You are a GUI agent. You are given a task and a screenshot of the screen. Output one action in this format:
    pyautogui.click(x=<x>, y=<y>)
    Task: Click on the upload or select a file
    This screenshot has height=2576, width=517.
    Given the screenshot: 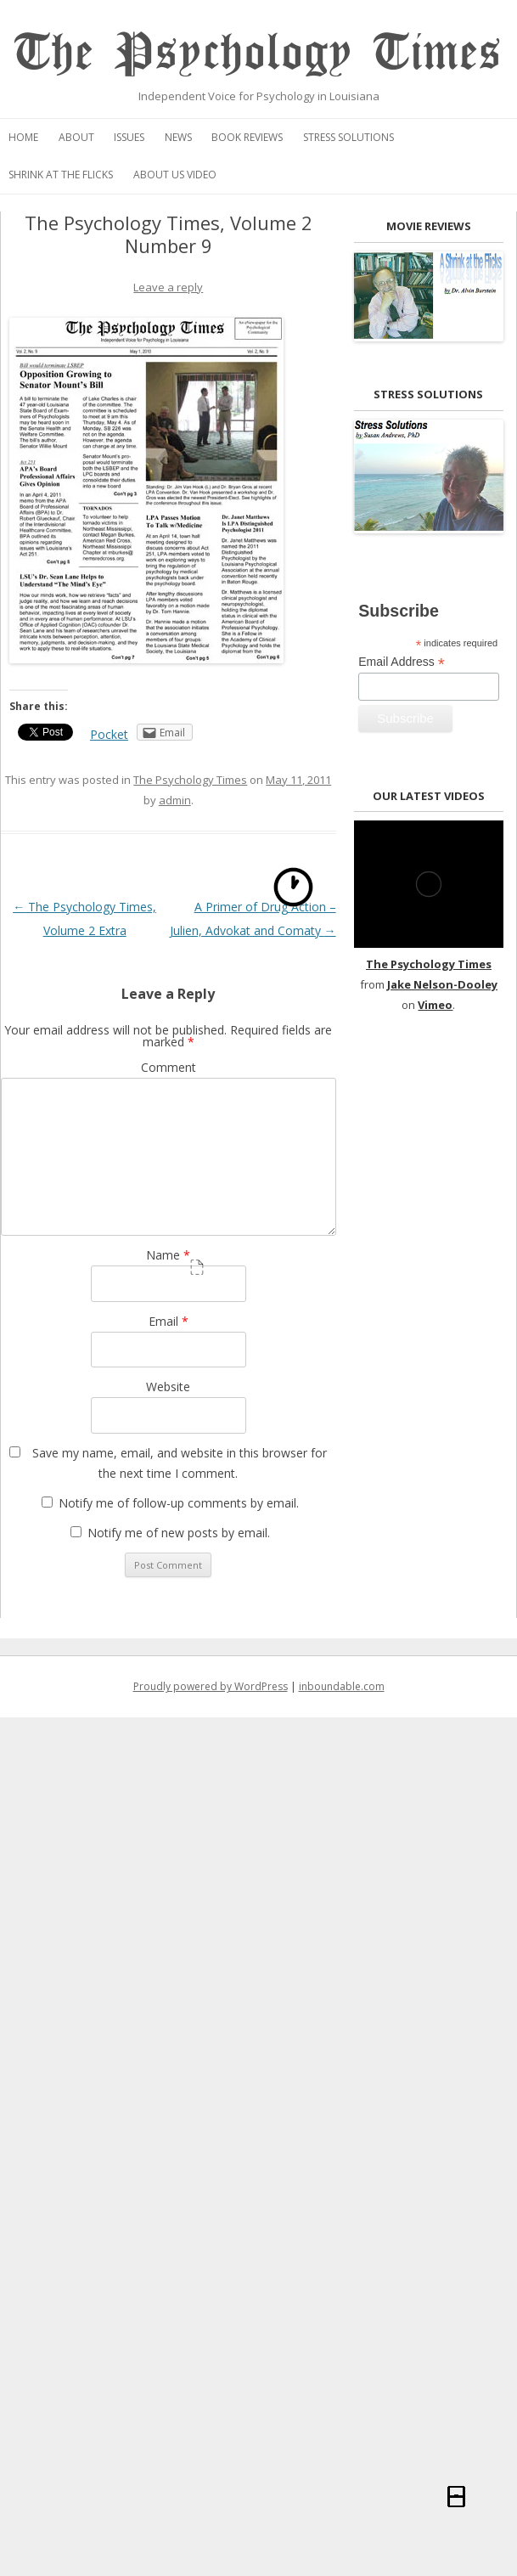 What is the action you would take?
    pyautogui.click(x=197, y=1267)
    